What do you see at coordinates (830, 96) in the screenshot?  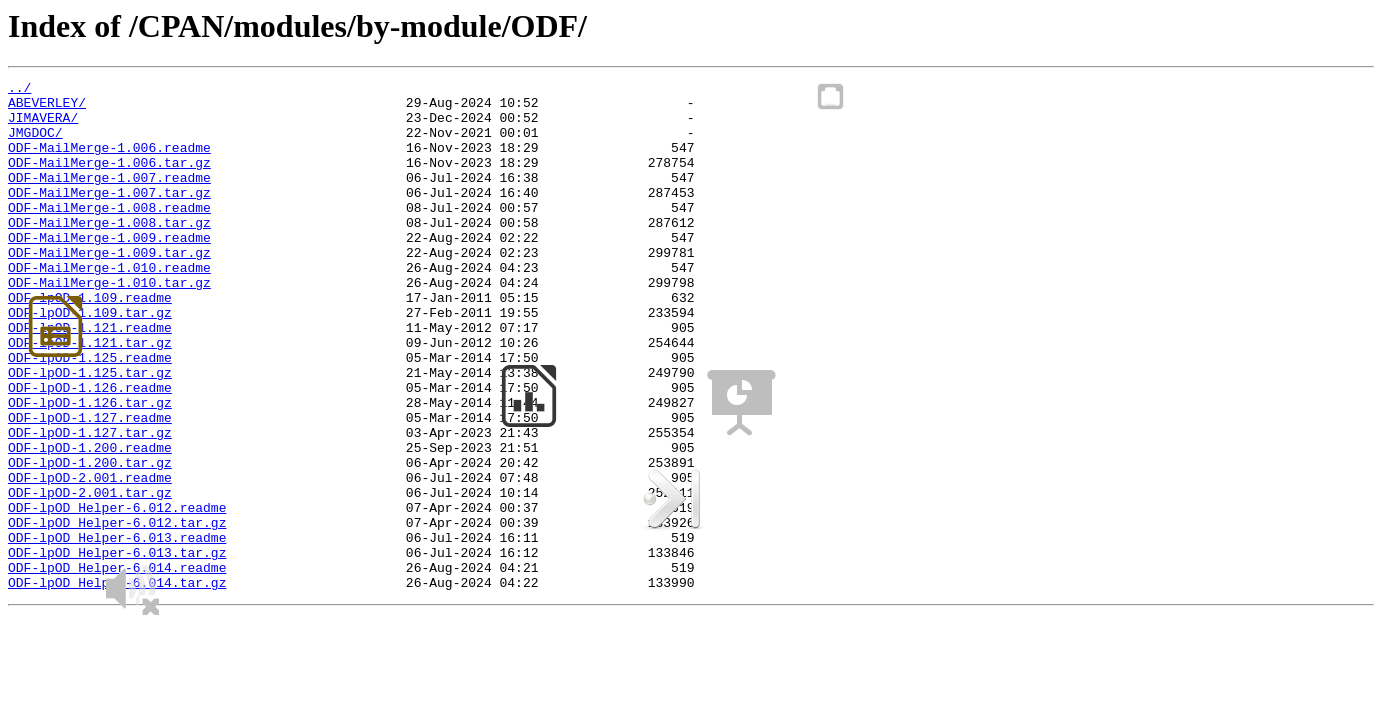 I see `connect to a wired ethernet network` at bounding box center [830, 96].